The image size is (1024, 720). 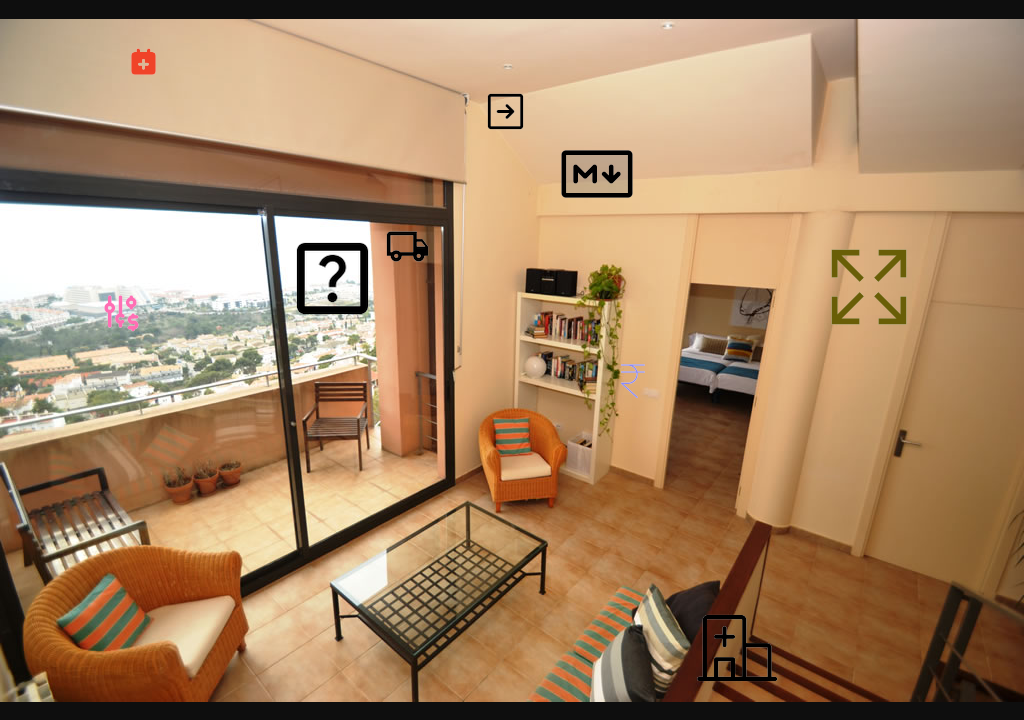 I want to click on find nearby hospitals or medical facilities, so click(x=733, y=648).